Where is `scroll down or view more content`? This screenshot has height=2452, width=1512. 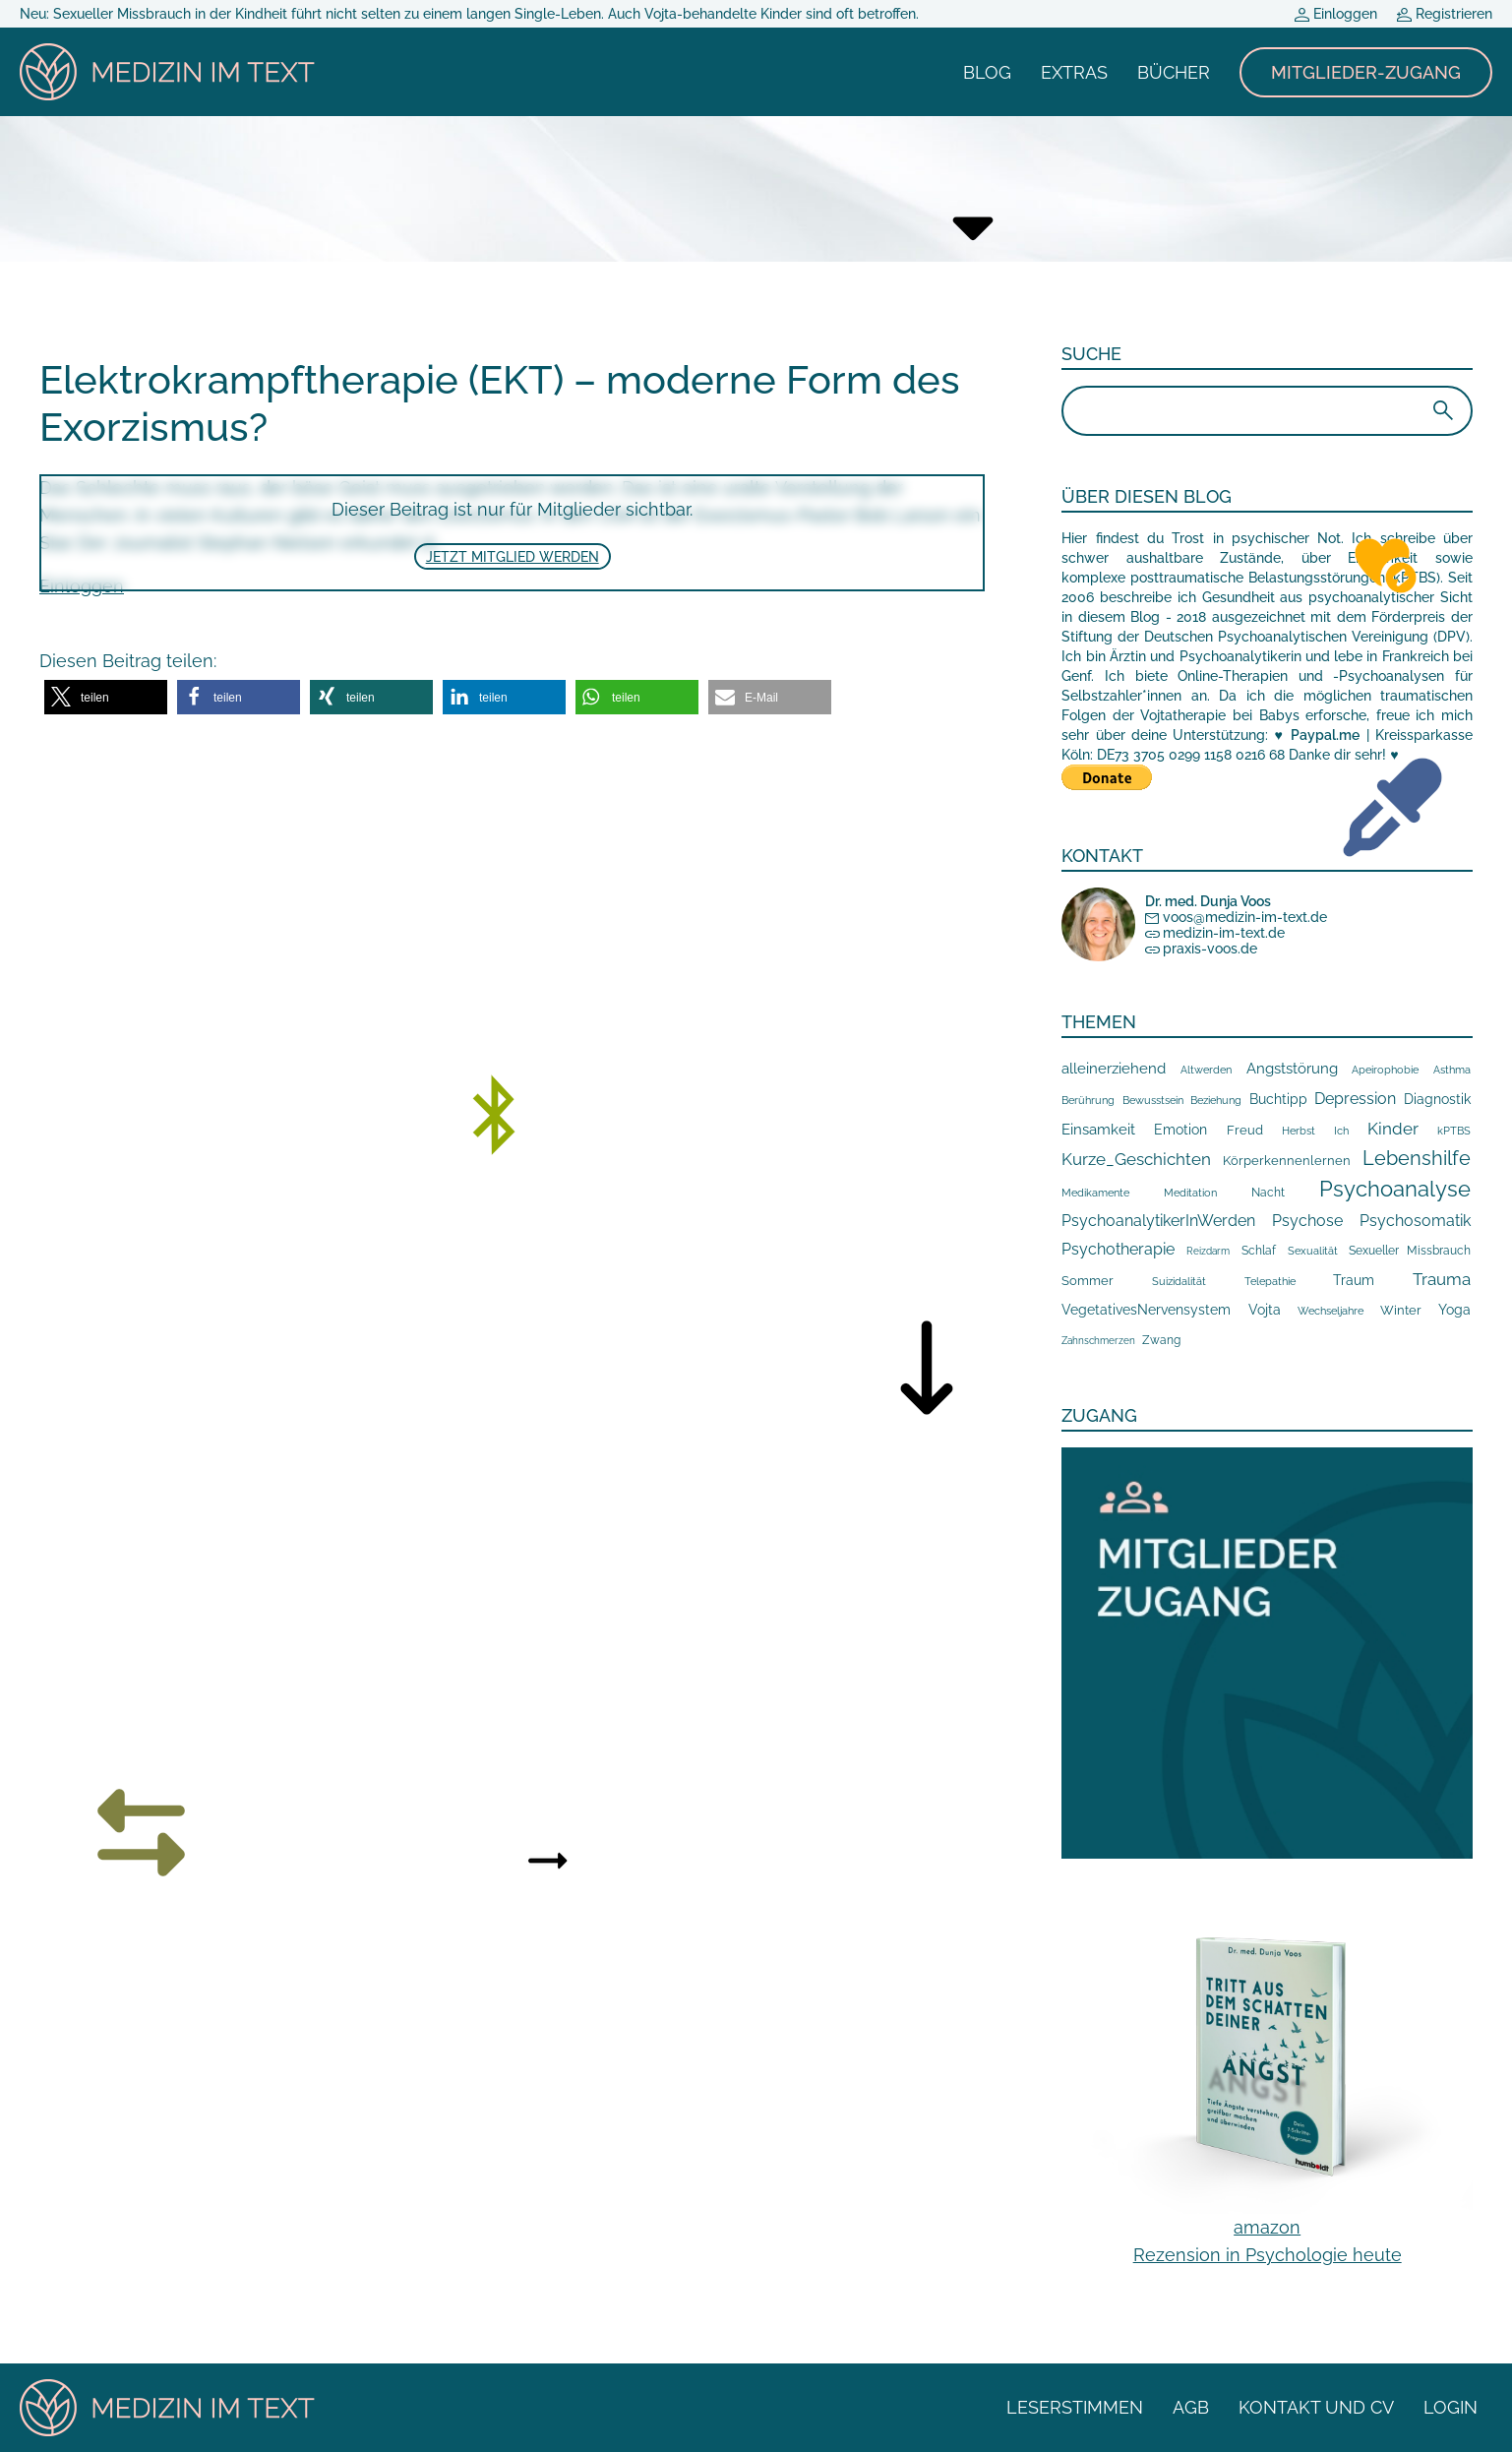
scroll down or view more content is located at coordinates (927, 1368).